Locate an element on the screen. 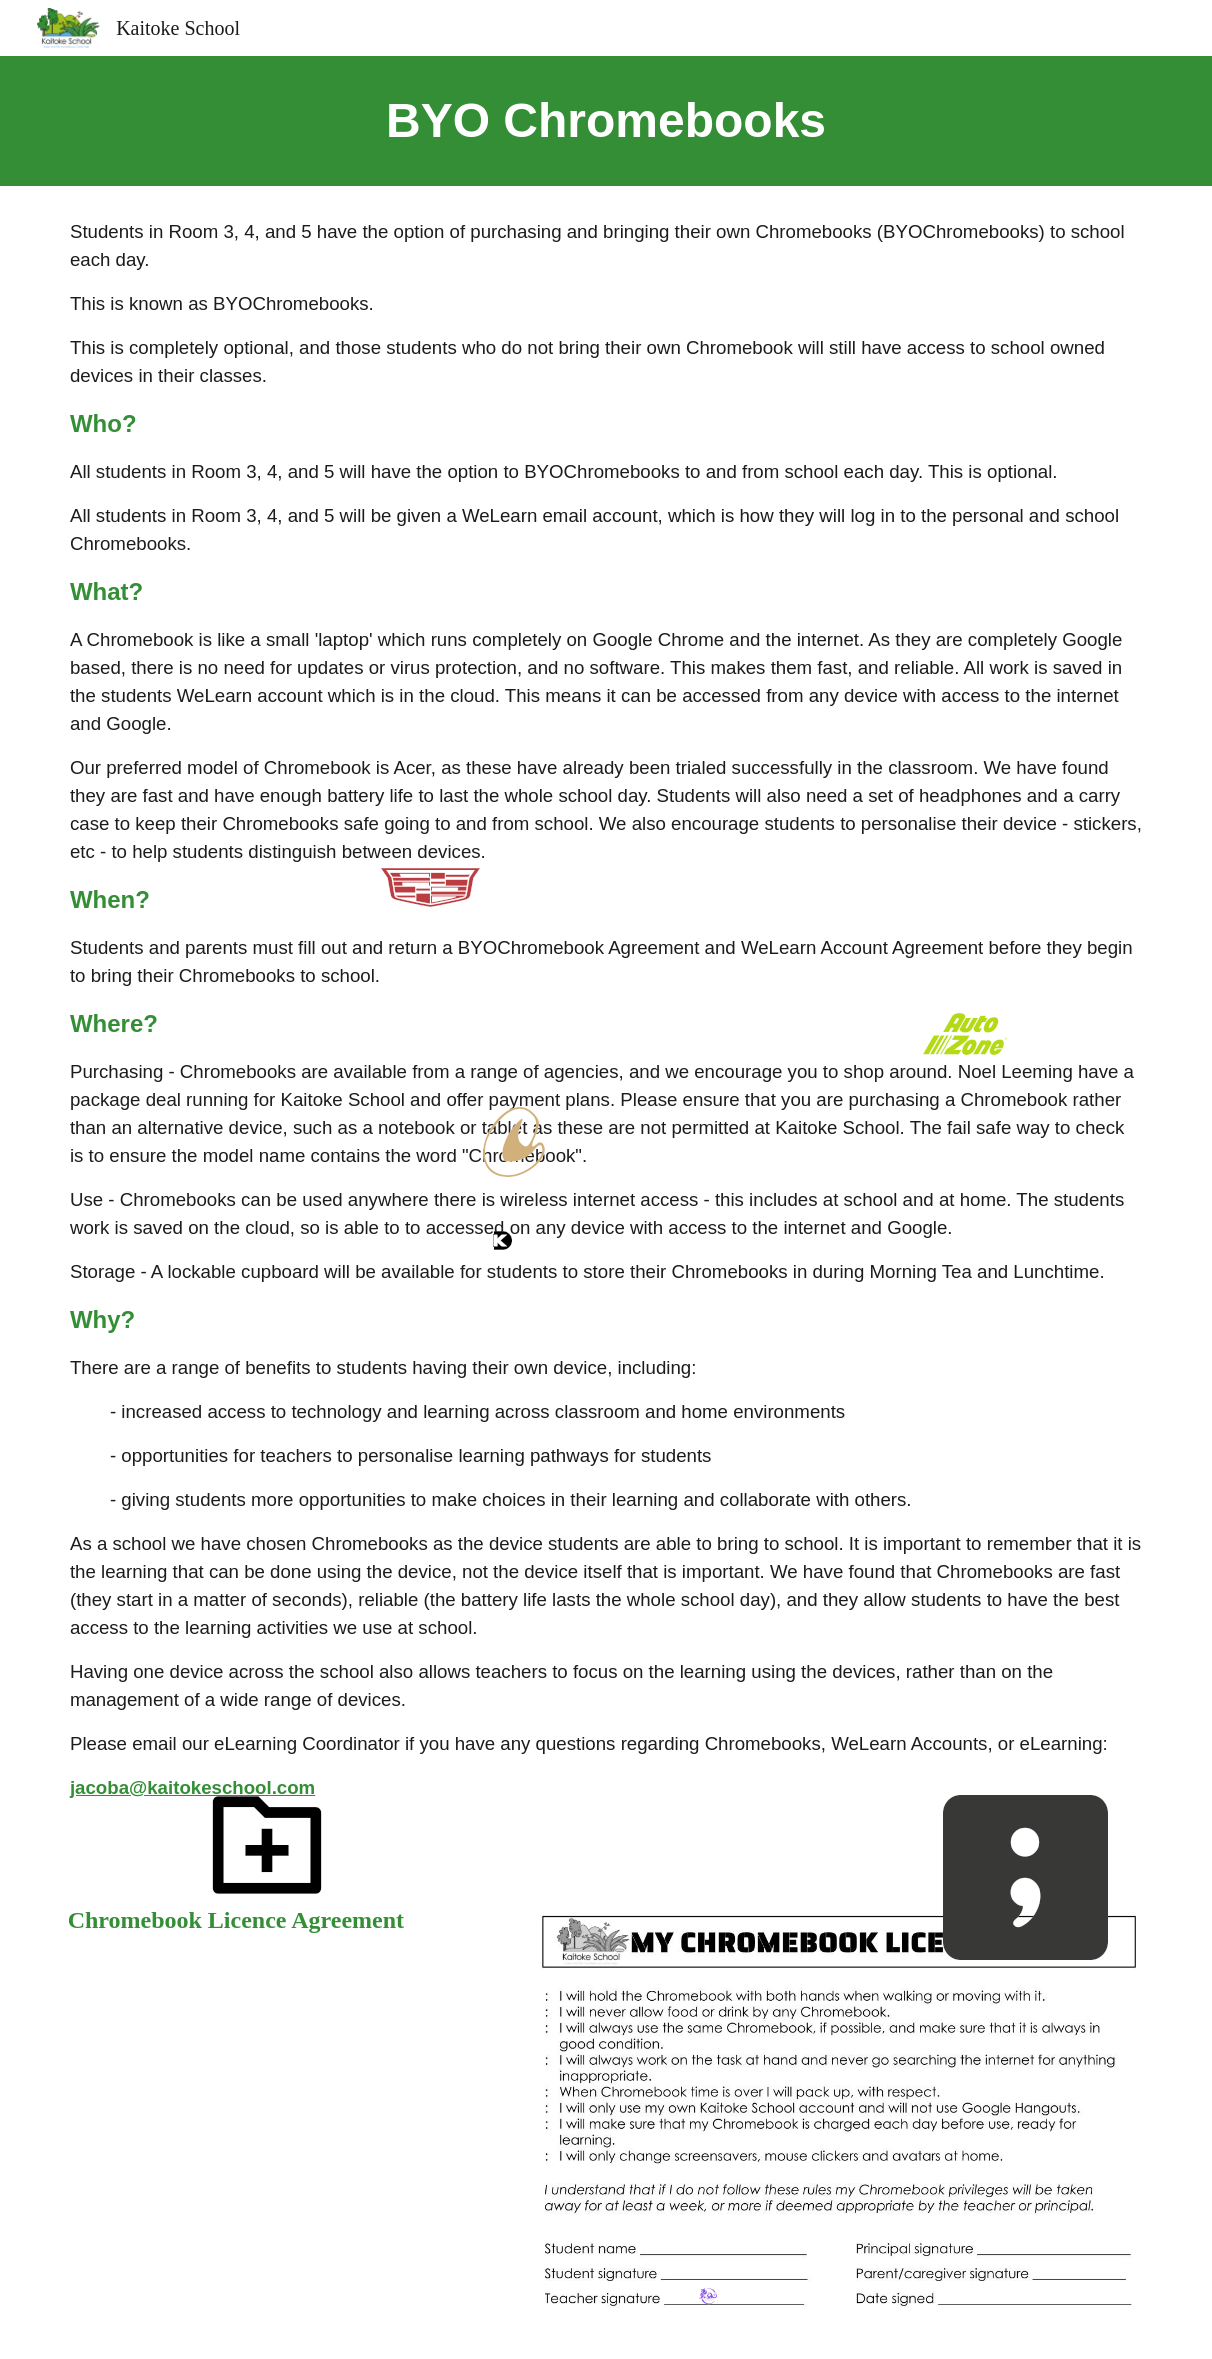 The width and height of the screenshot is (1212, 2359). Apache Kylin project logo is located at coordinates (708, 2296).